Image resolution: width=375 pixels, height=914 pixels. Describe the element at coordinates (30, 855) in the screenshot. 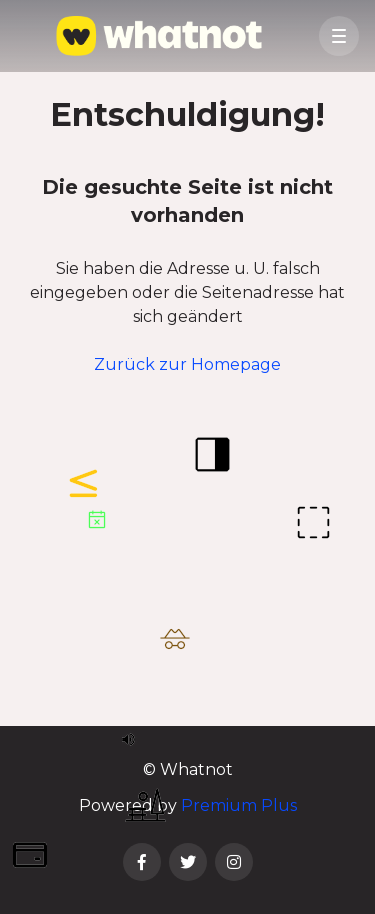

I see `manage payment methods` at that location.